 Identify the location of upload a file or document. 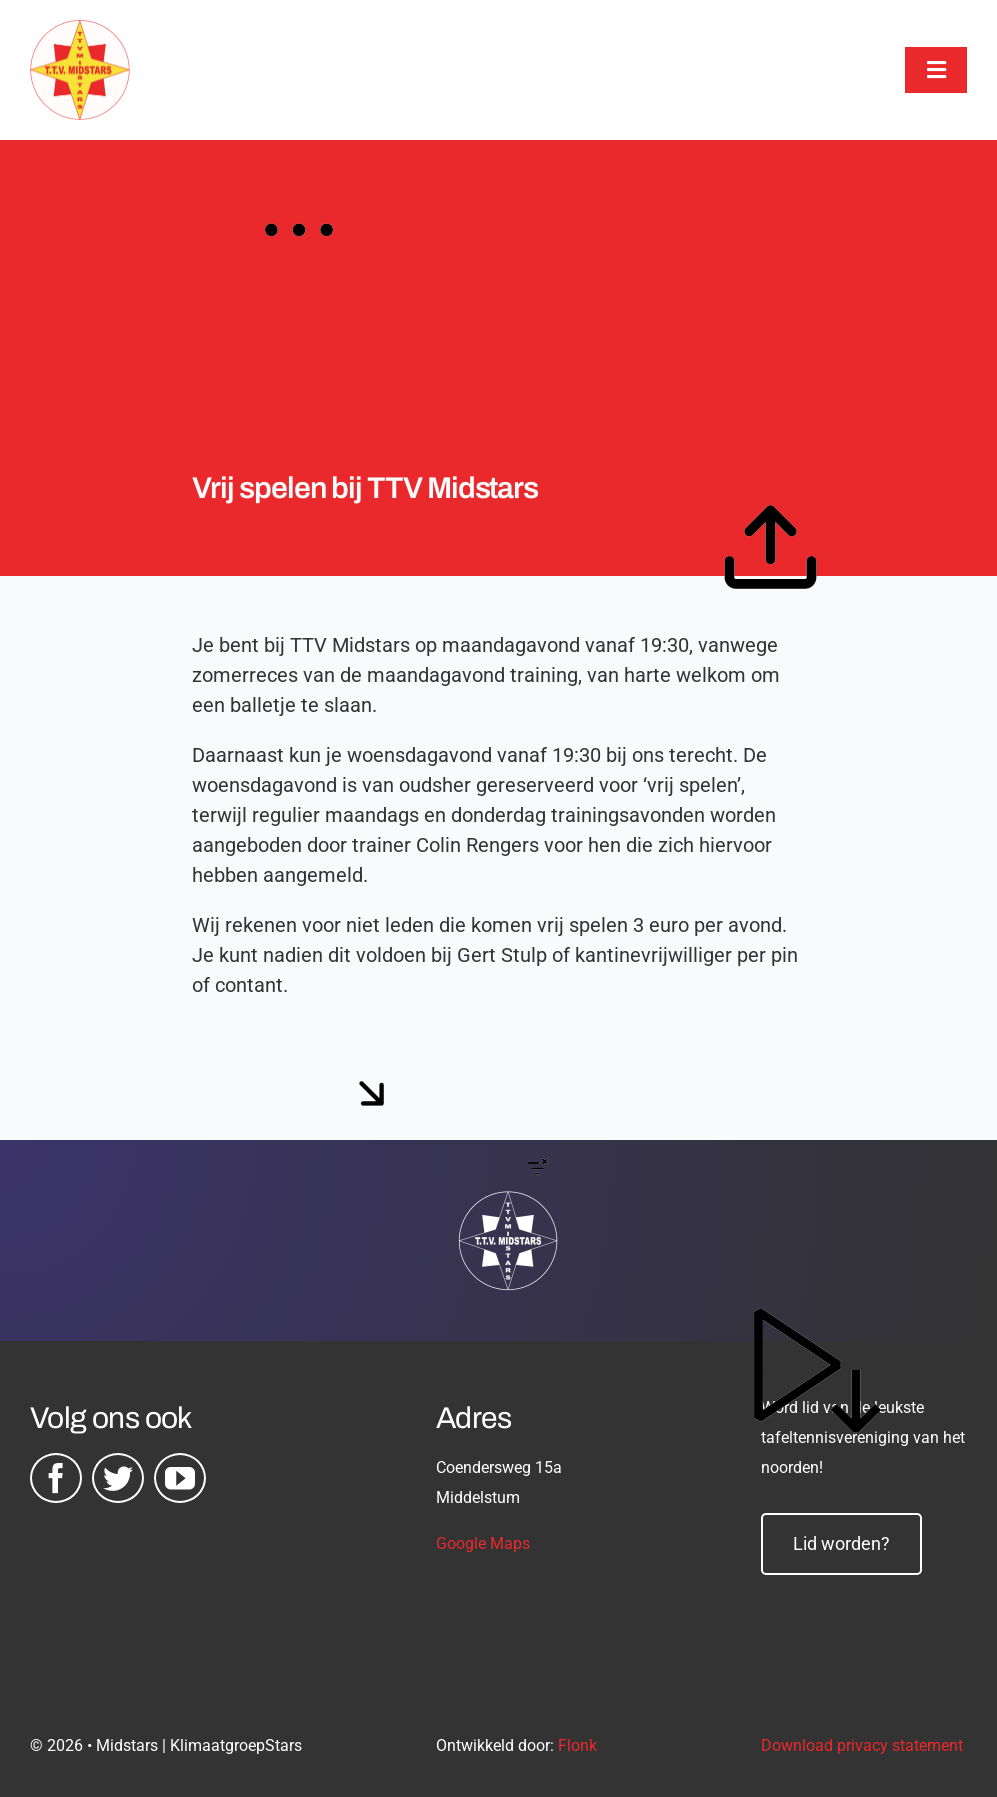
(770, 549).